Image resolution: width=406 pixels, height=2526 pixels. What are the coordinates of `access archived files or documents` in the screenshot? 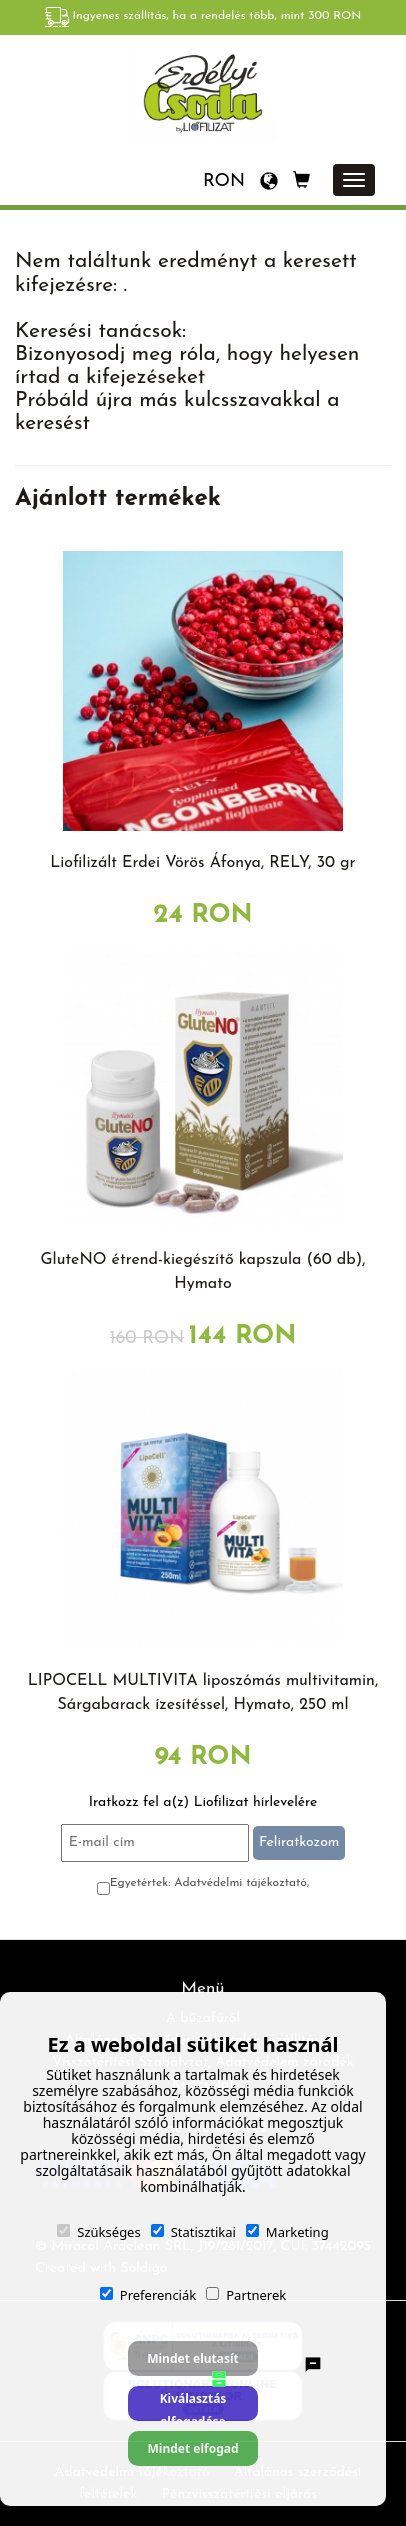 It's located at (219, 2379).